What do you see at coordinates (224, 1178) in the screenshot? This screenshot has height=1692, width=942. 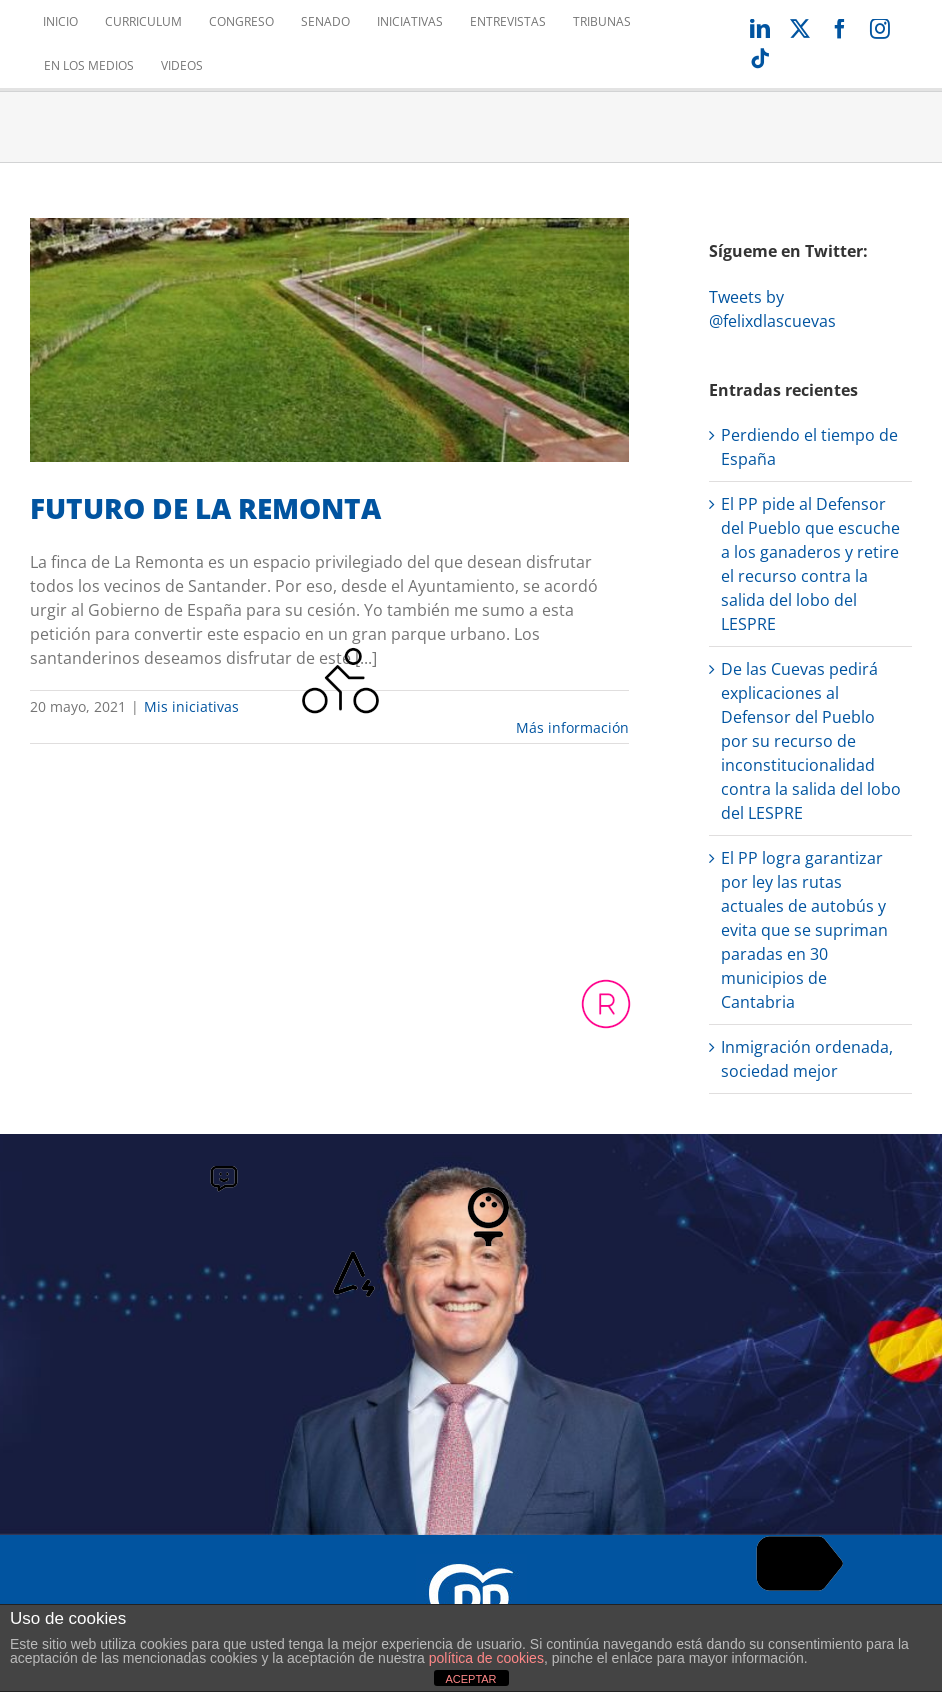 I see `open chatbot or AI assistant` at bounding box center [224, 1178].